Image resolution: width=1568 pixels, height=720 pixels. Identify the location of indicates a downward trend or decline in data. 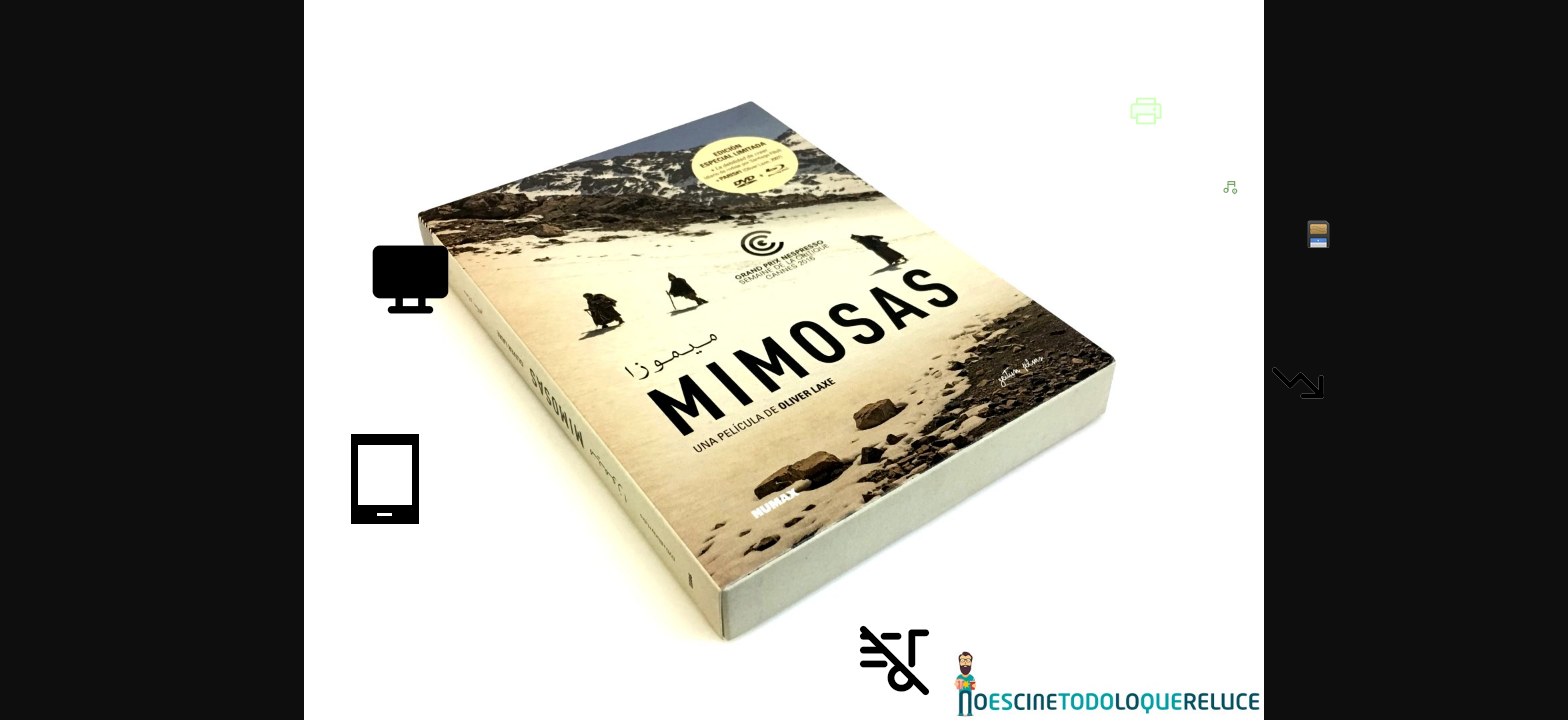
(1298, 383).